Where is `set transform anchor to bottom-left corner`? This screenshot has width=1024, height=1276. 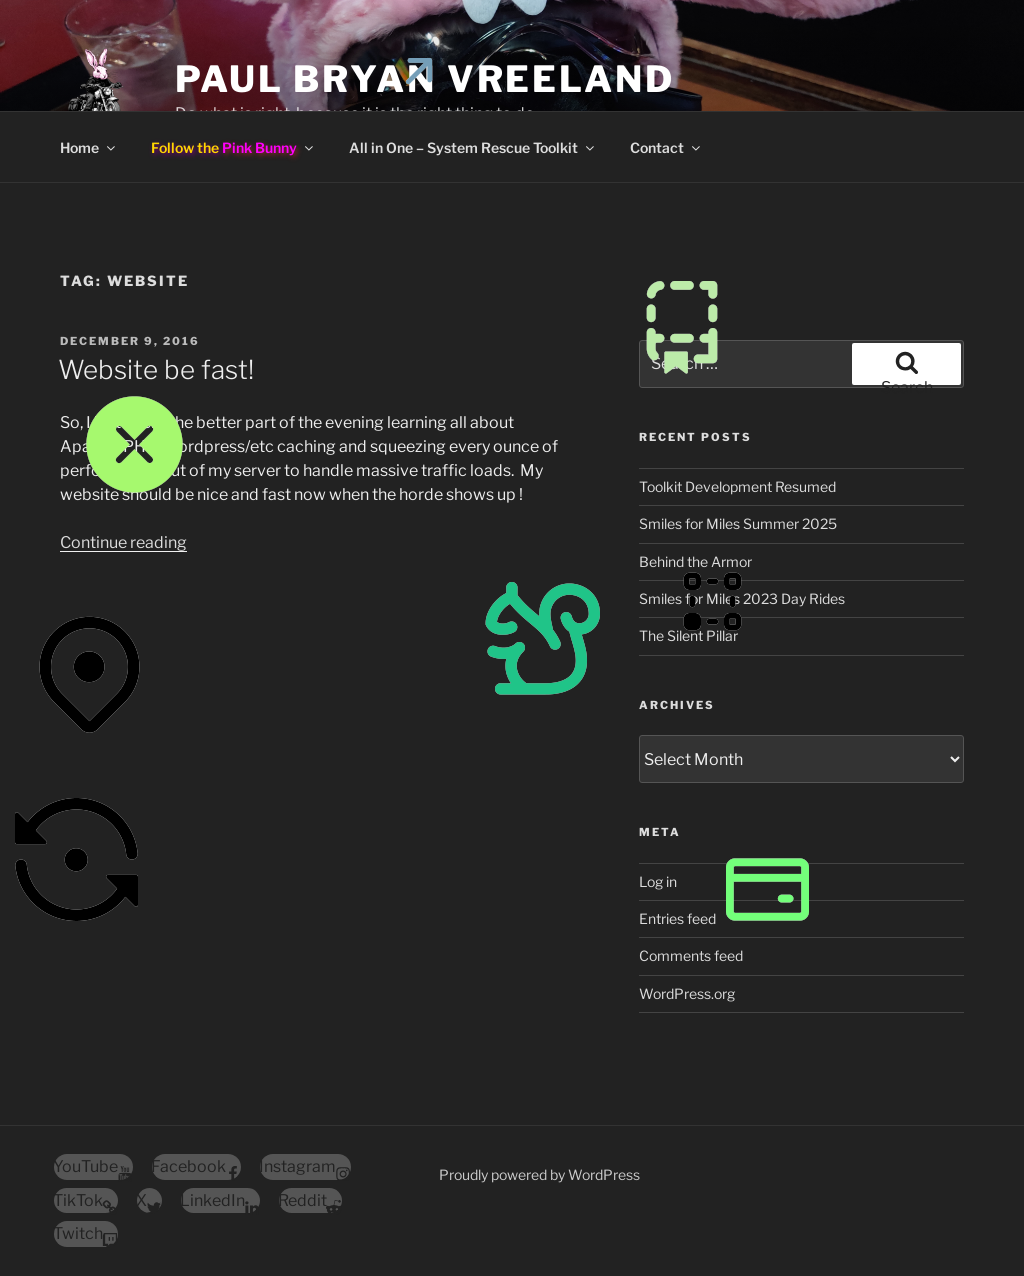
set transform anchor to bottom-left corner is located at coordinates (712, 601).